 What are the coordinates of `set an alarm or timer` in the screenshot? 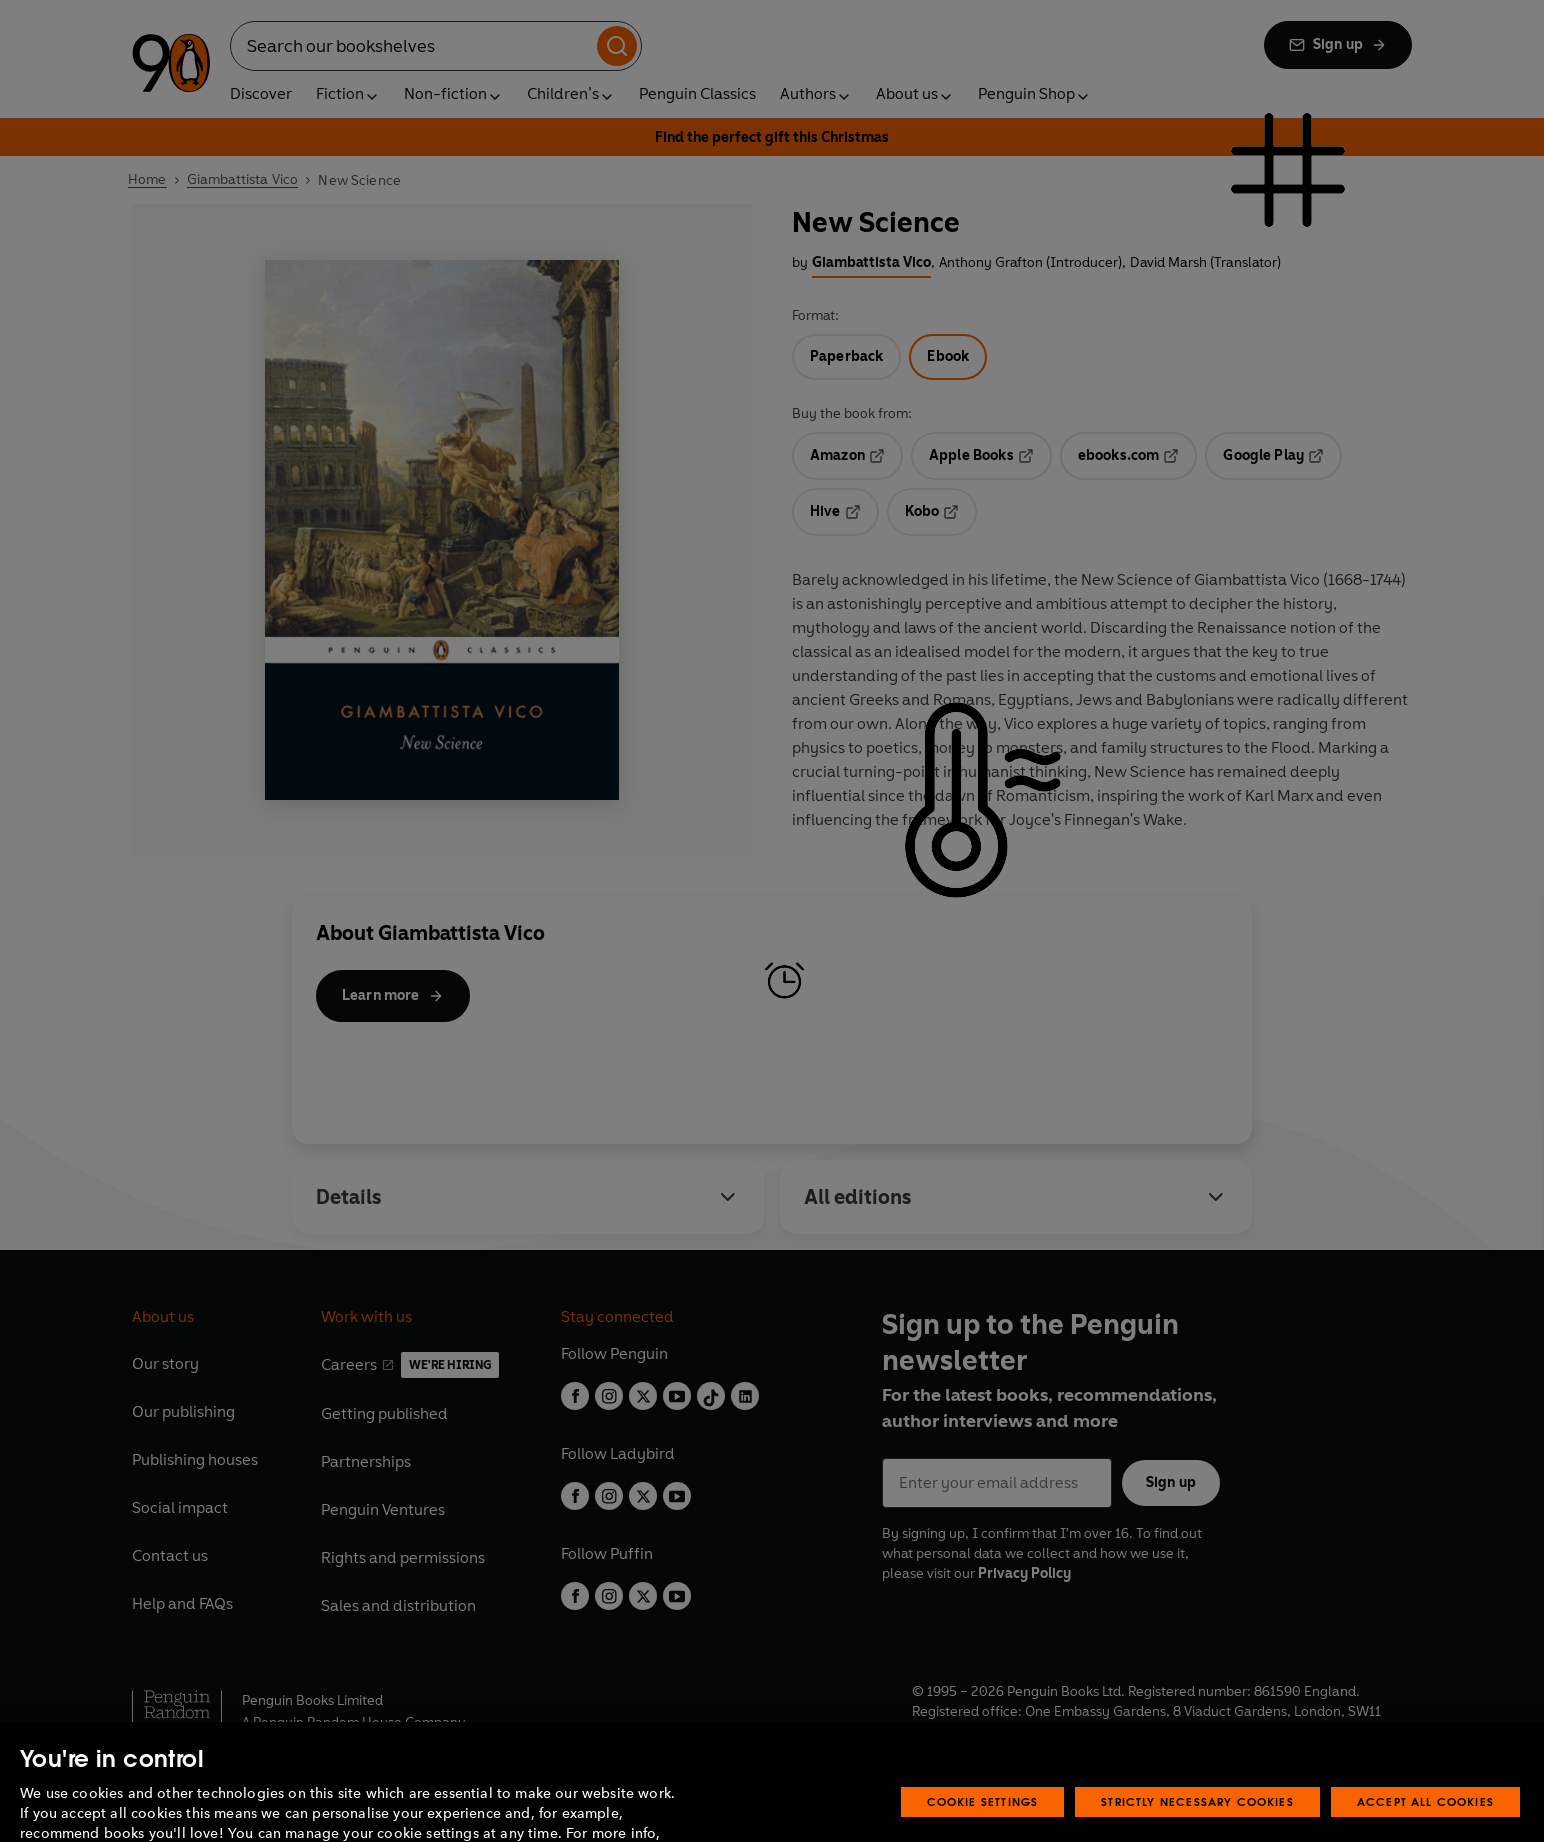 It's located at (784, 980).